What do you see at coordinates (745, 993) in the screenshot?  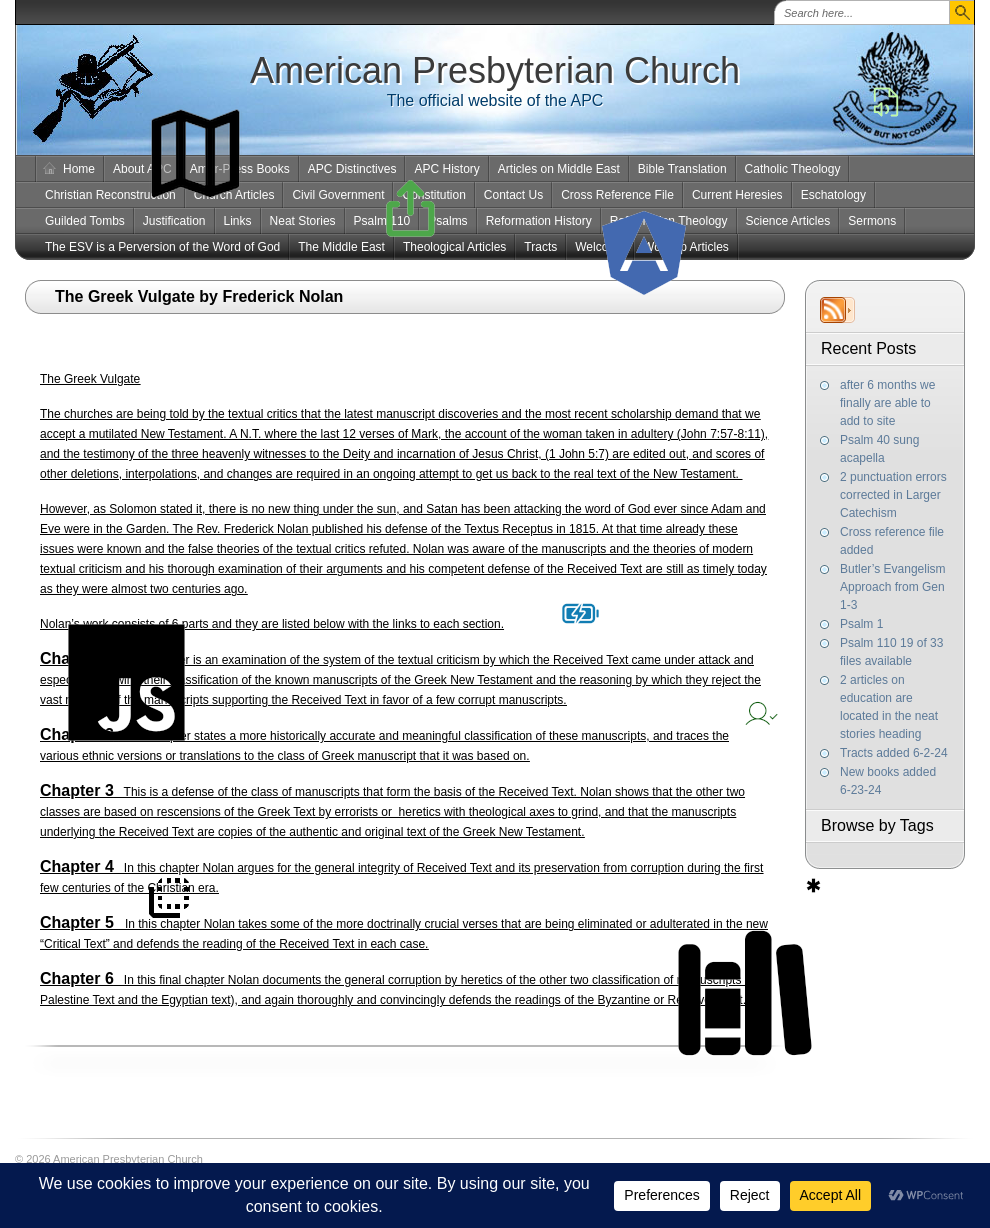 I see `access your saved content library` at bounding box center [745, 993].